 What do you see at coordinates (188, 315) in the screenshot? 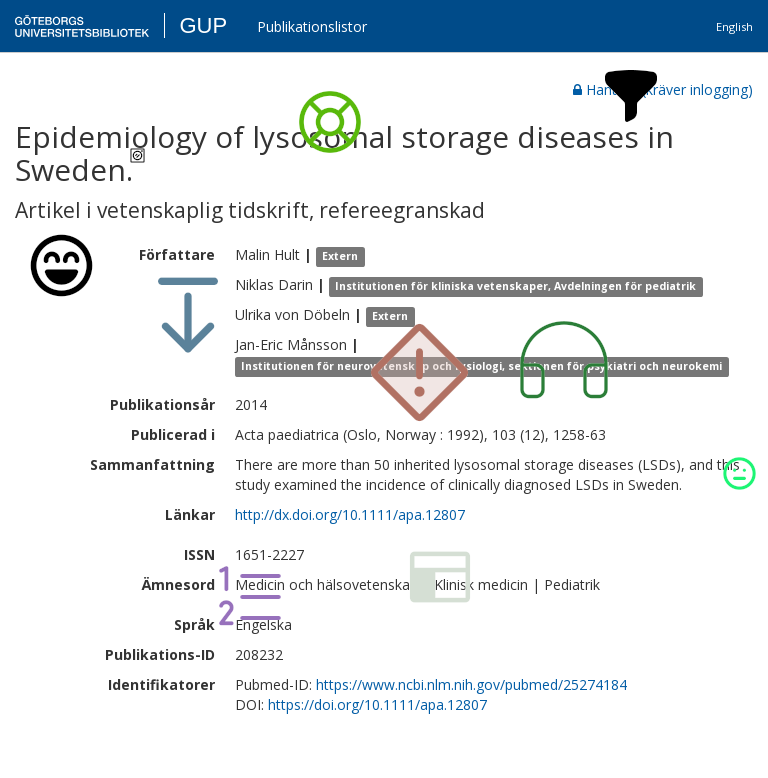
I see `download a file` at bounding box center [188, 315].